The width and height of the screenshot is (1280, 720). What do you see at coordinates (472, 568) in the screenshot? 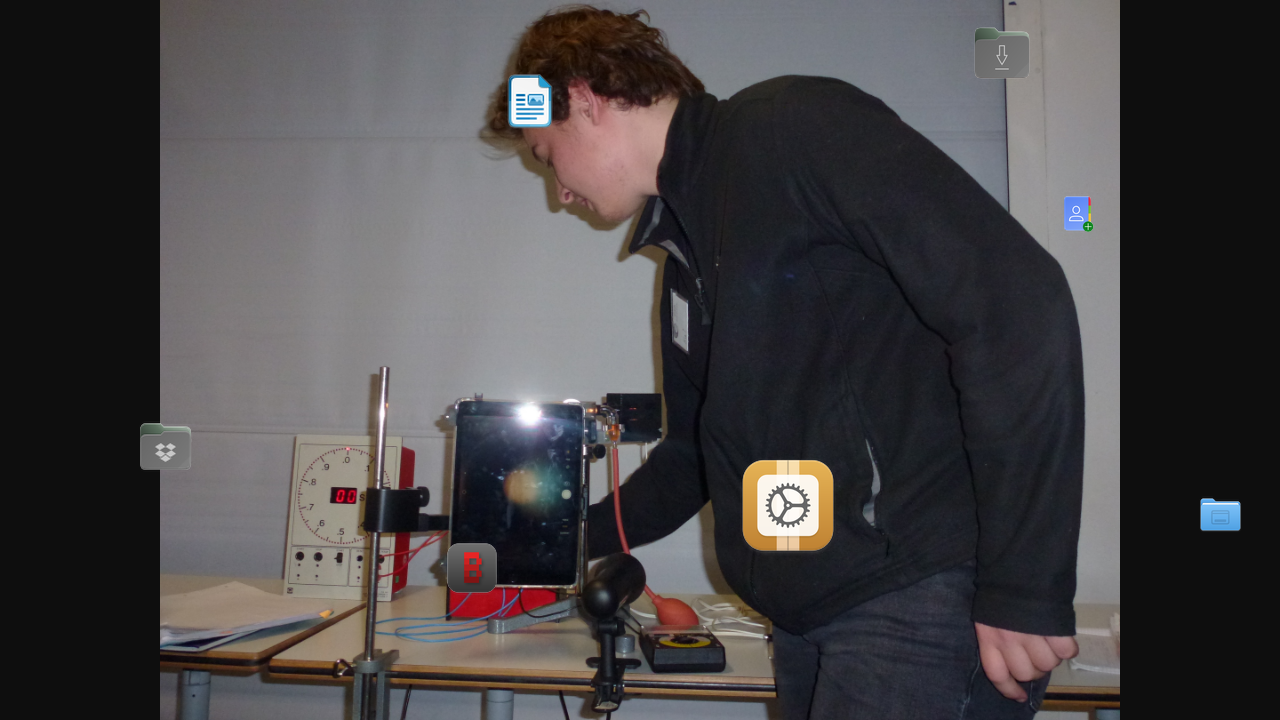
I see `open btop system resource monitor` at bounding box center [472, 568].